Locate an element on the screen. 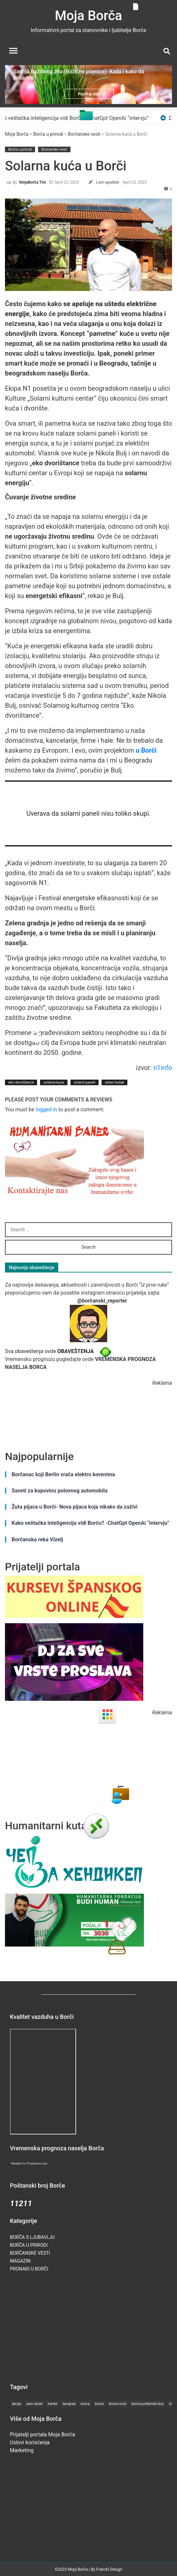  access your work profile or business account is located at coordinates (121, 1794).